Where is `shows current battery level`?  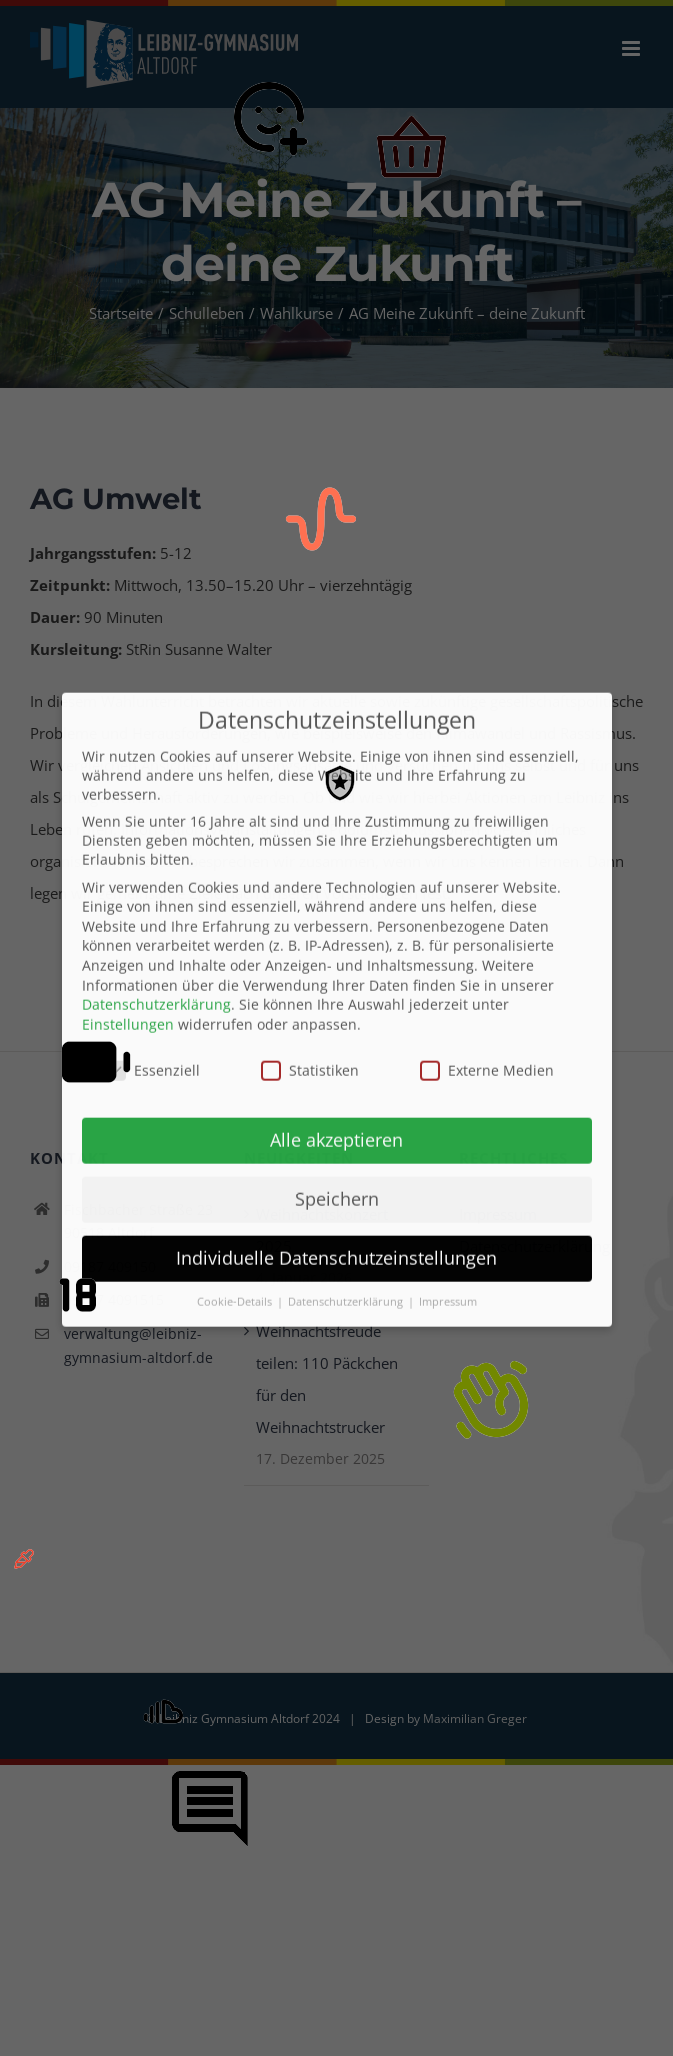
shows current battery level is located at coordinates (96, 1062).